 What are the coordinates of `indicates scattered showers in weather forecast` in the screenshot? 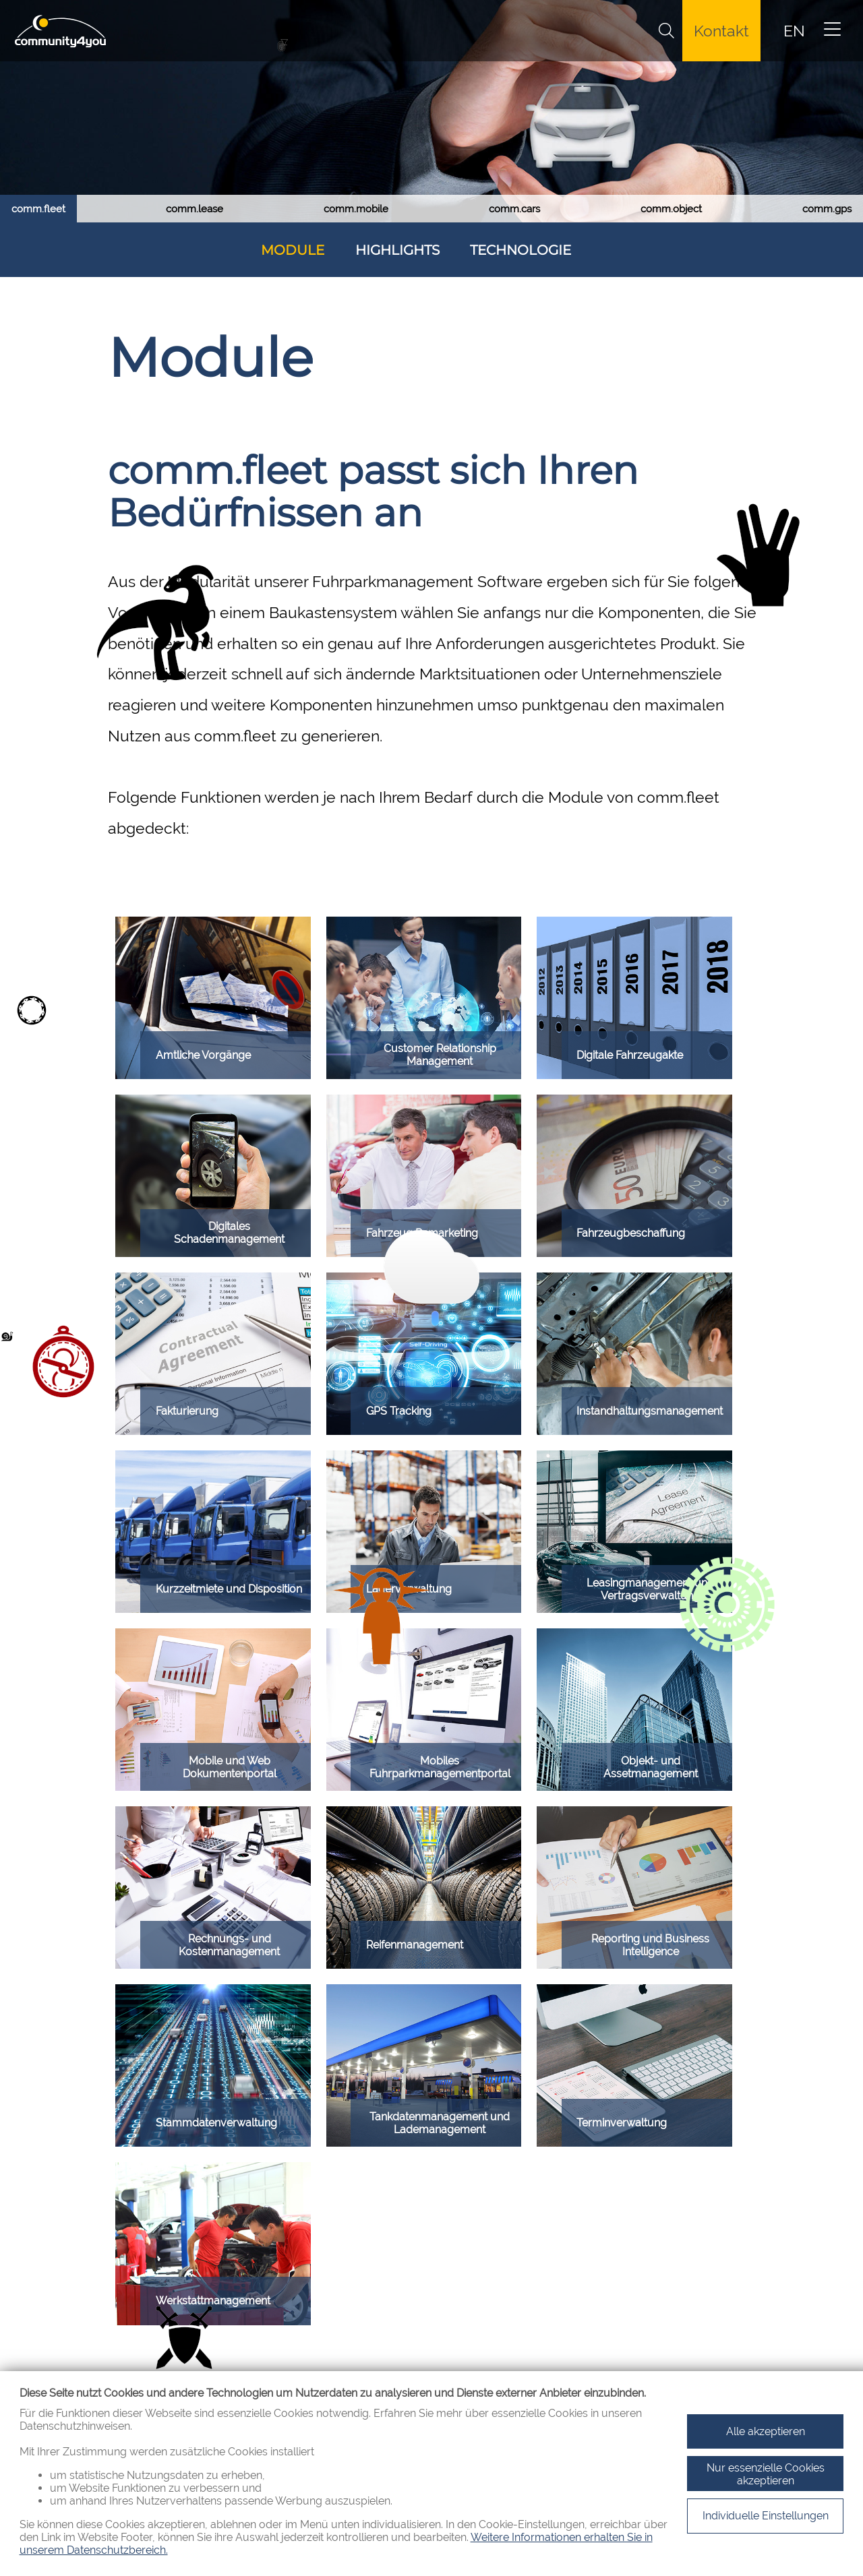 It's located at (432, 1278).